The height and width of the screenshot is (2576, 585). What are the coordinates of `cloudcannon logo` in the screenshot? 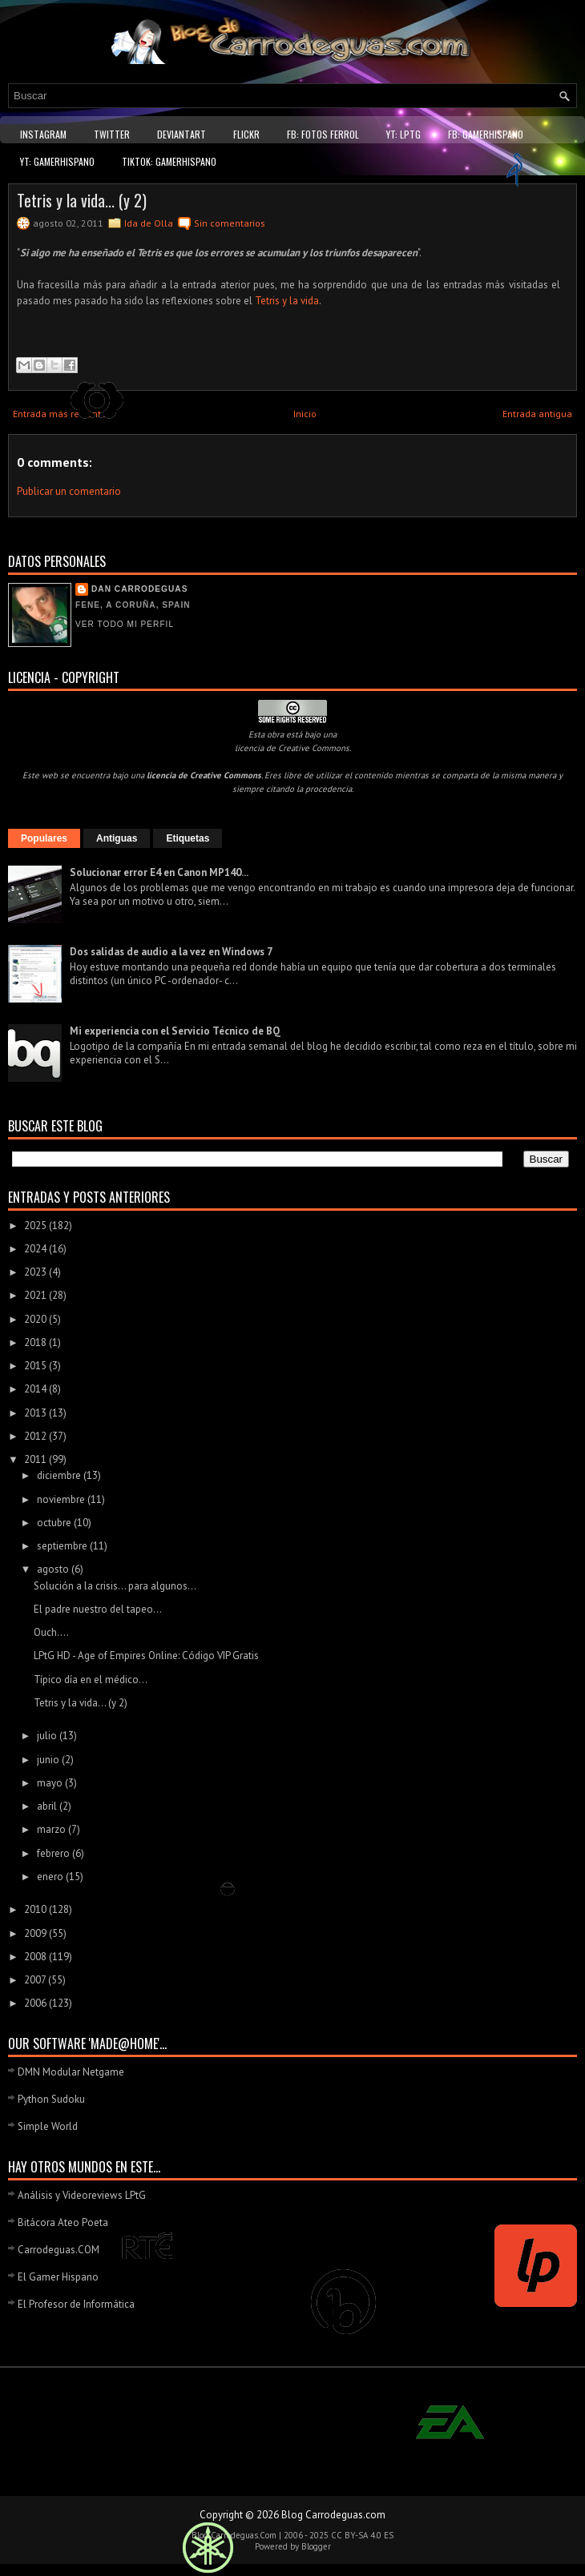 It's located at (97, 400).